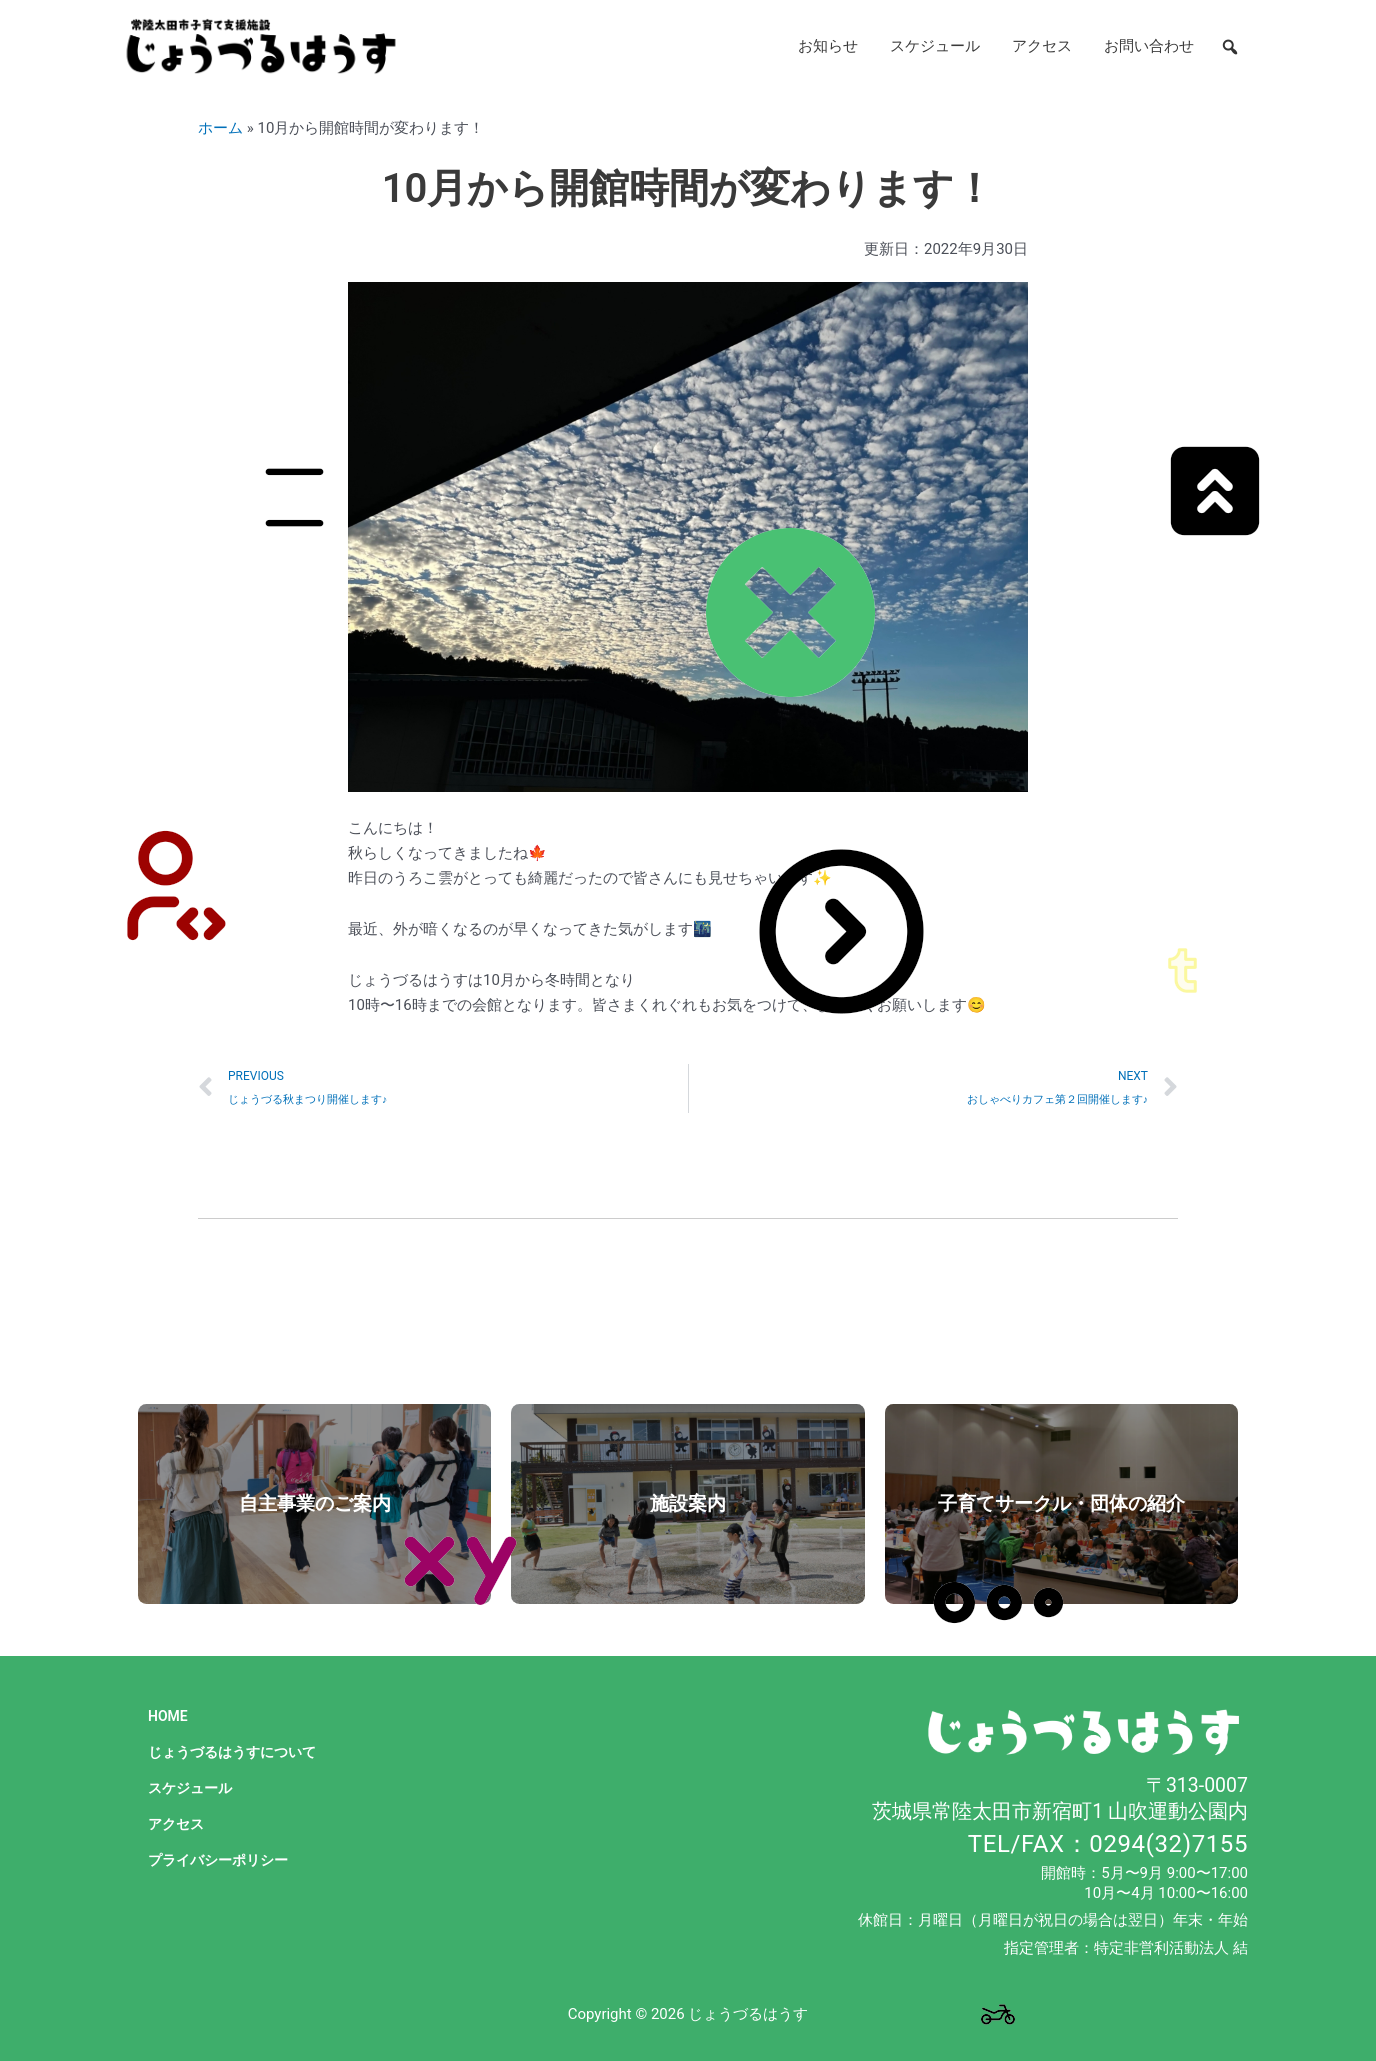 The height and width of the screenshot is (2061, 1376). Describe the element at coordinates (998, 2015) in the screenshot. I see `select motorcycle as vehicle type` at that location.